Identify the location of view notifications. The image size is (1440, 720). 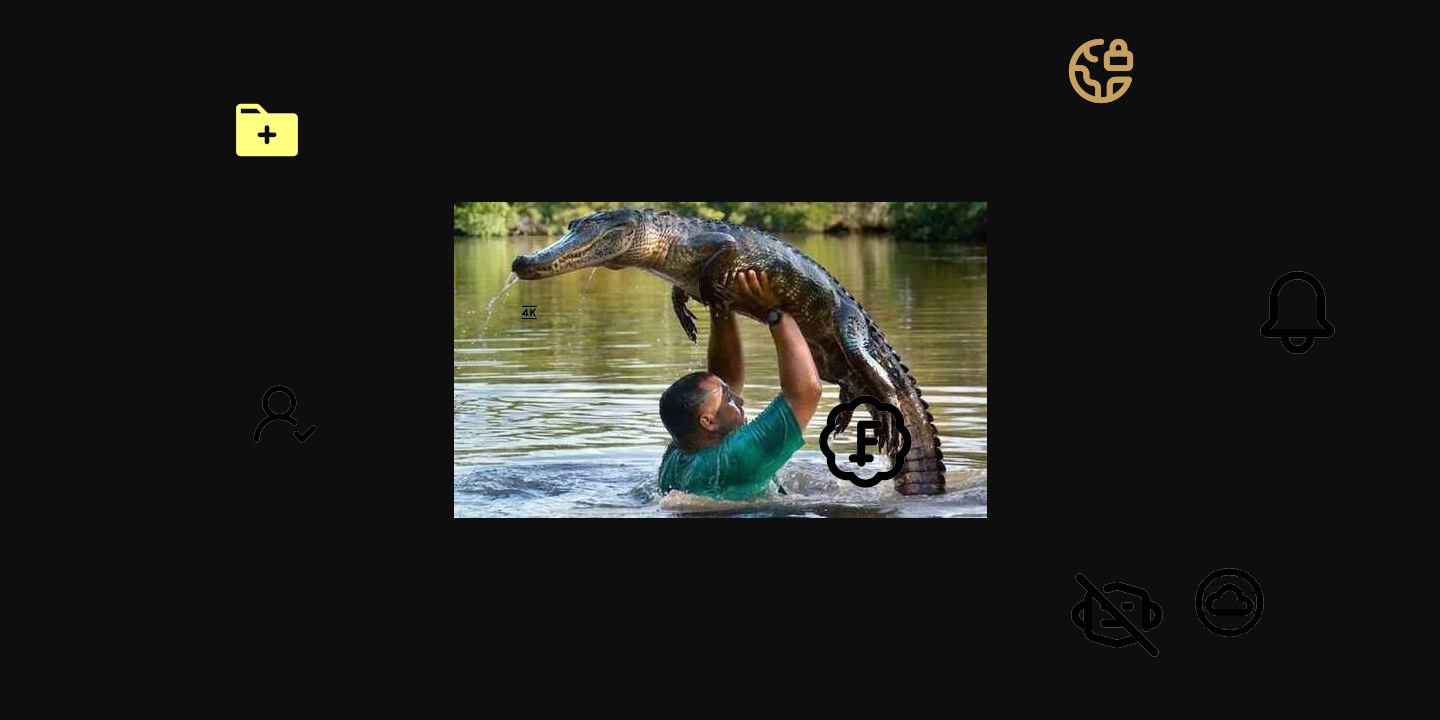
(1297, 312).